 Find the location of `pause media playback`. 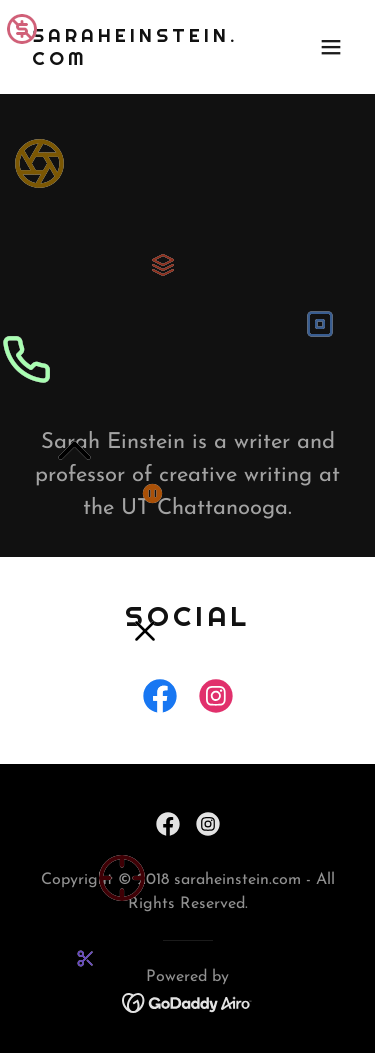

pause media playback is located at coordinates (152, 493).